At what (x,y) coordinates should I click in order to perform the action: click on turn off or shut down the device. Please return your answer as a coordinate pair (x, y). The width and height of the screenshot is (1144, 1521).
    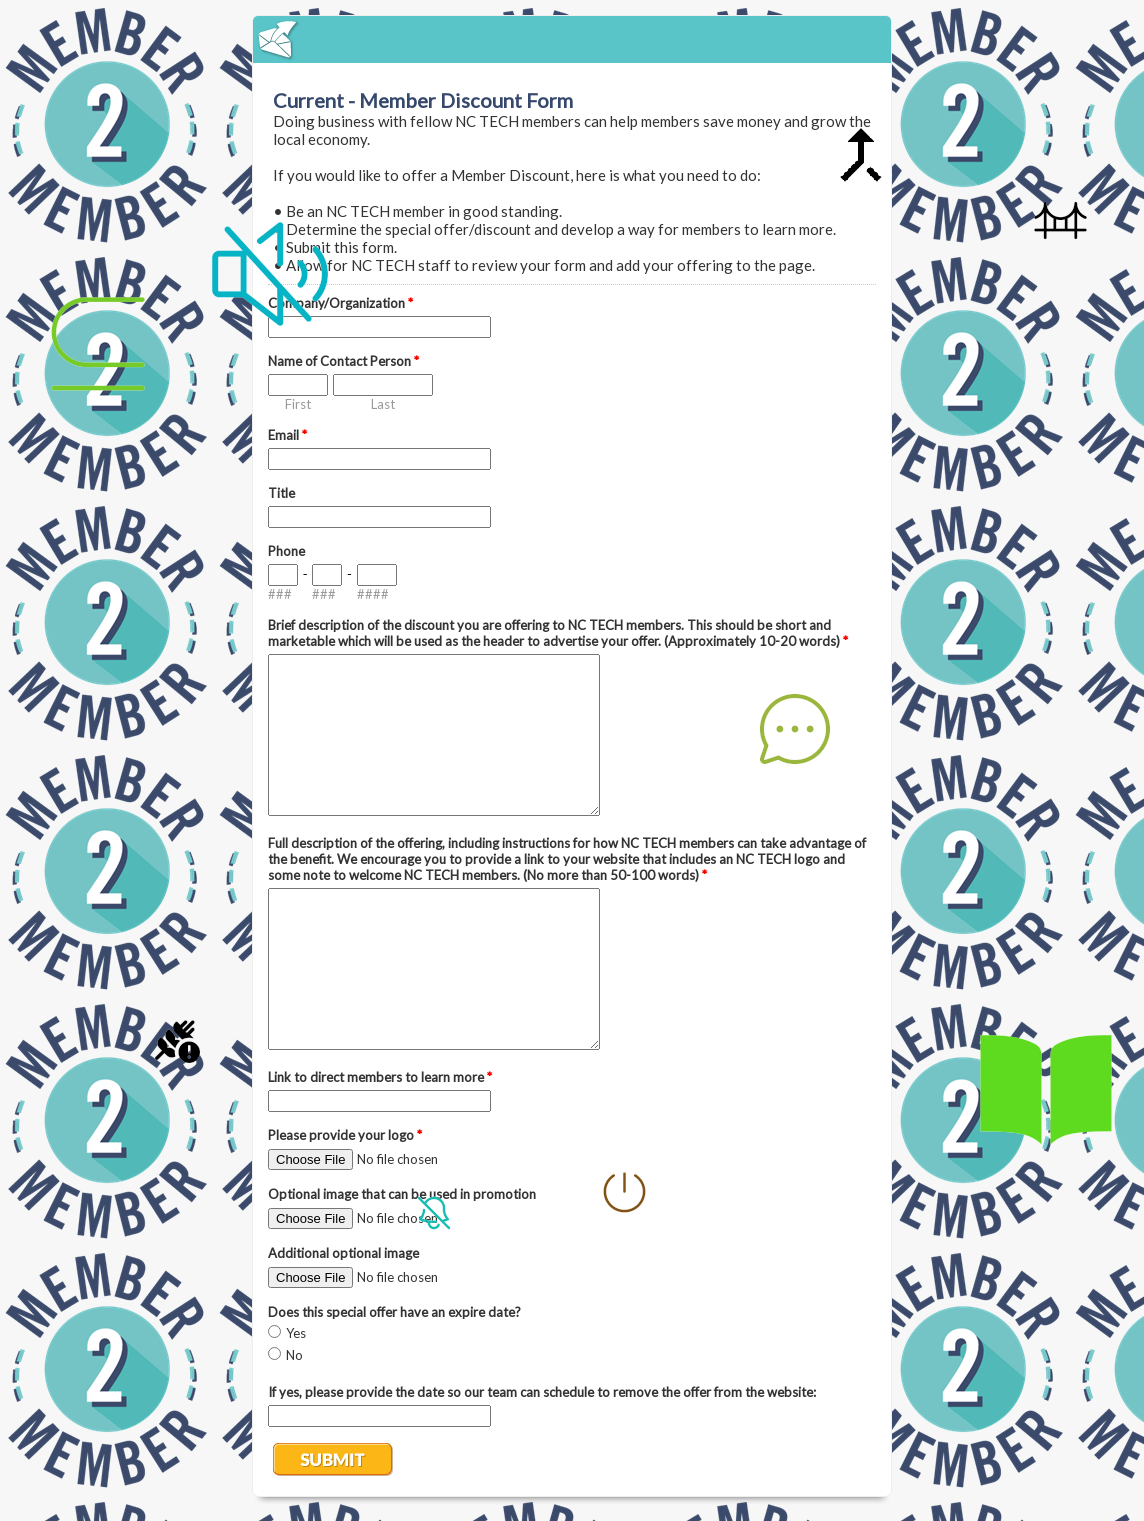
    Looking at the image, I should click on (624, 1191).